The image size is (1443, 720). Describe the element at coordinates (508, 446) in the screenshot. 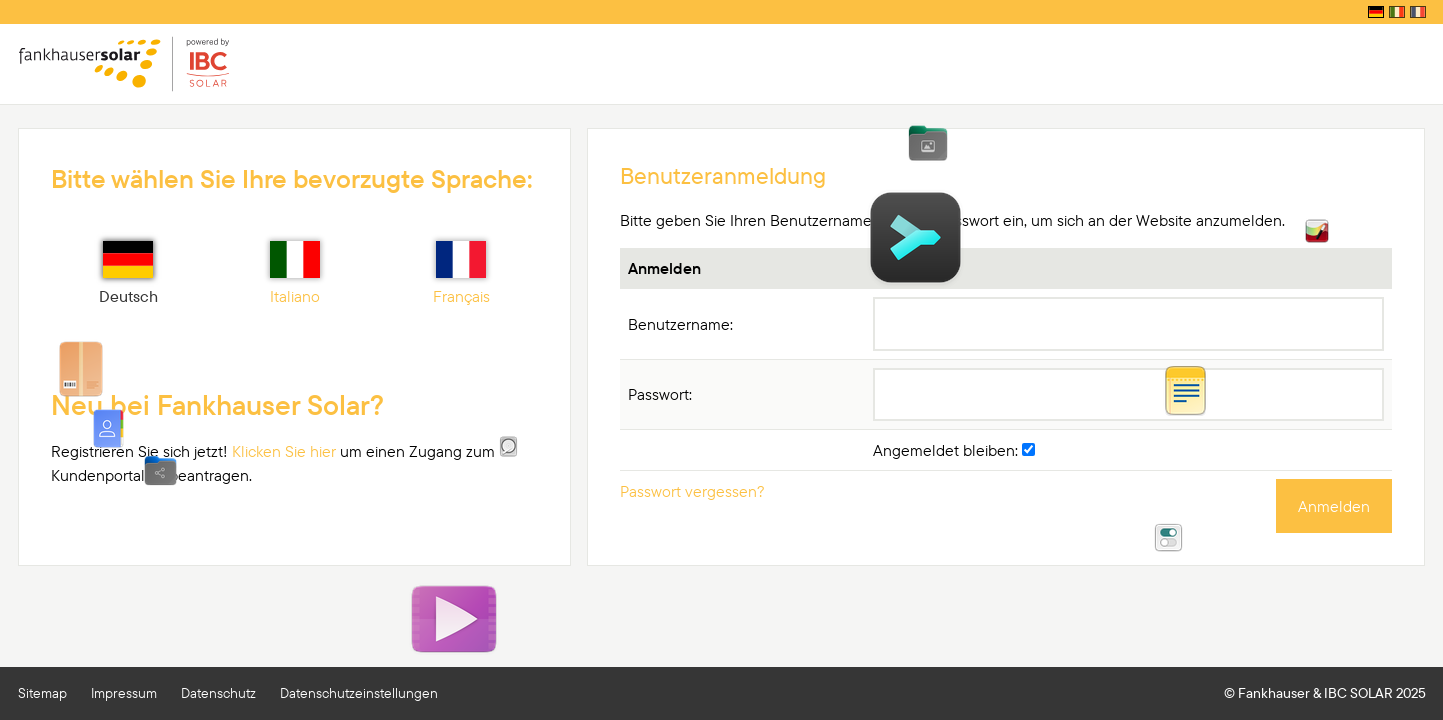

I see `open disk utility application` at that location.